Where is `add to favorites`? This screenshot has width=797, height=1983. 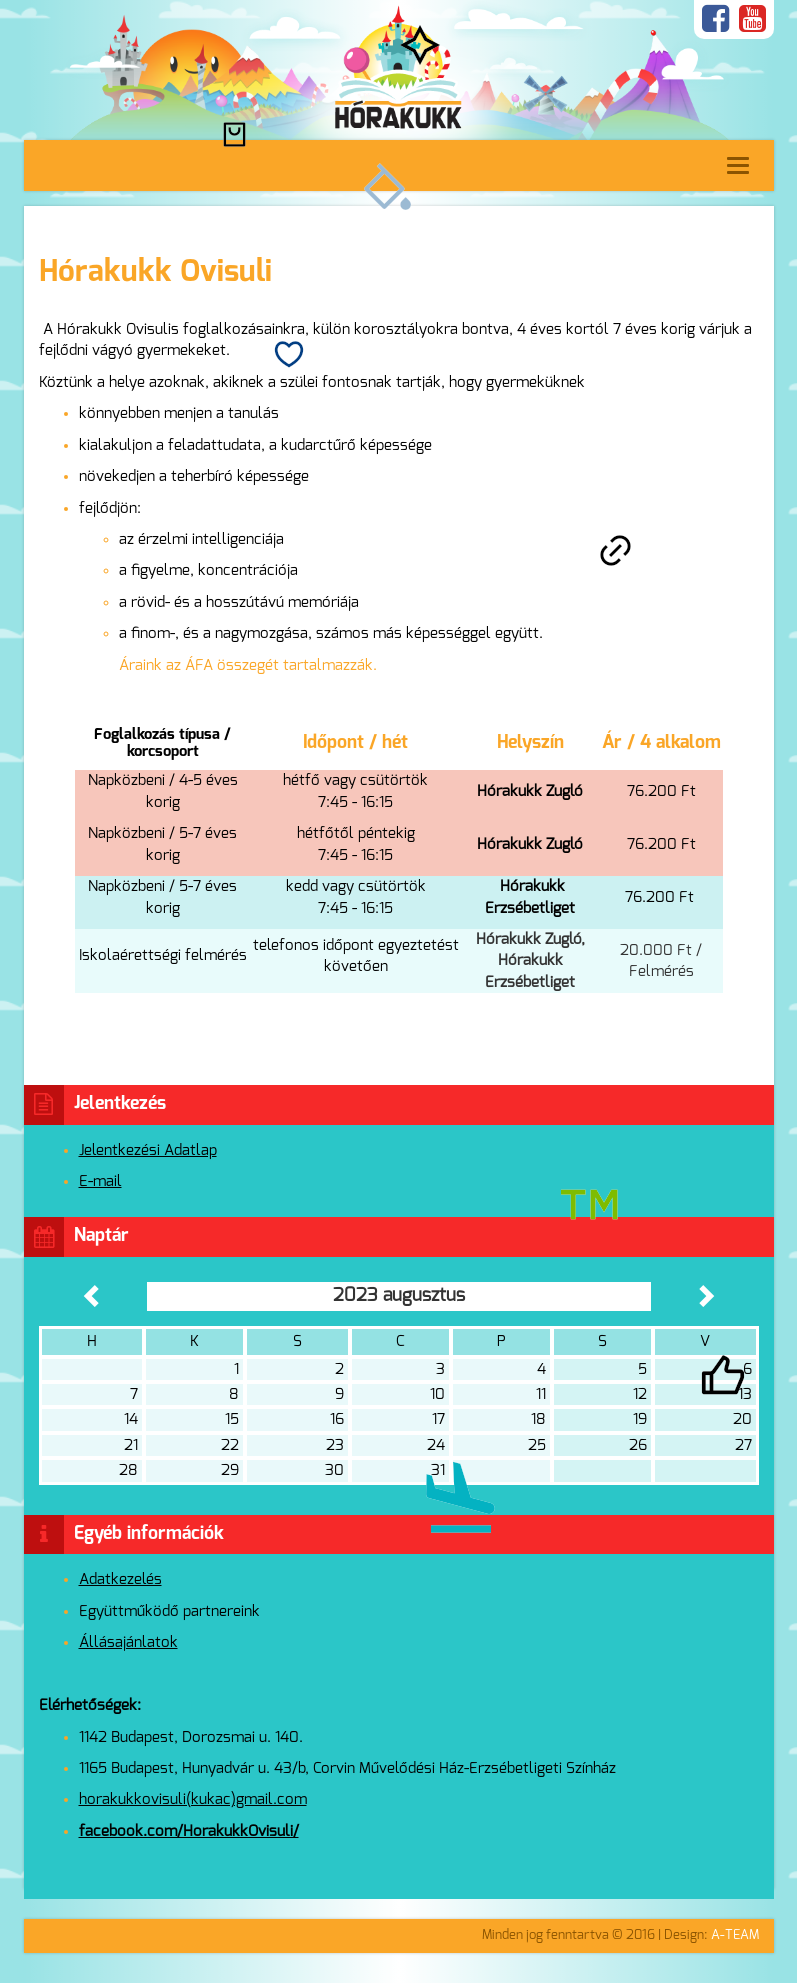 add to favorites is located at coordinates (289, 354).